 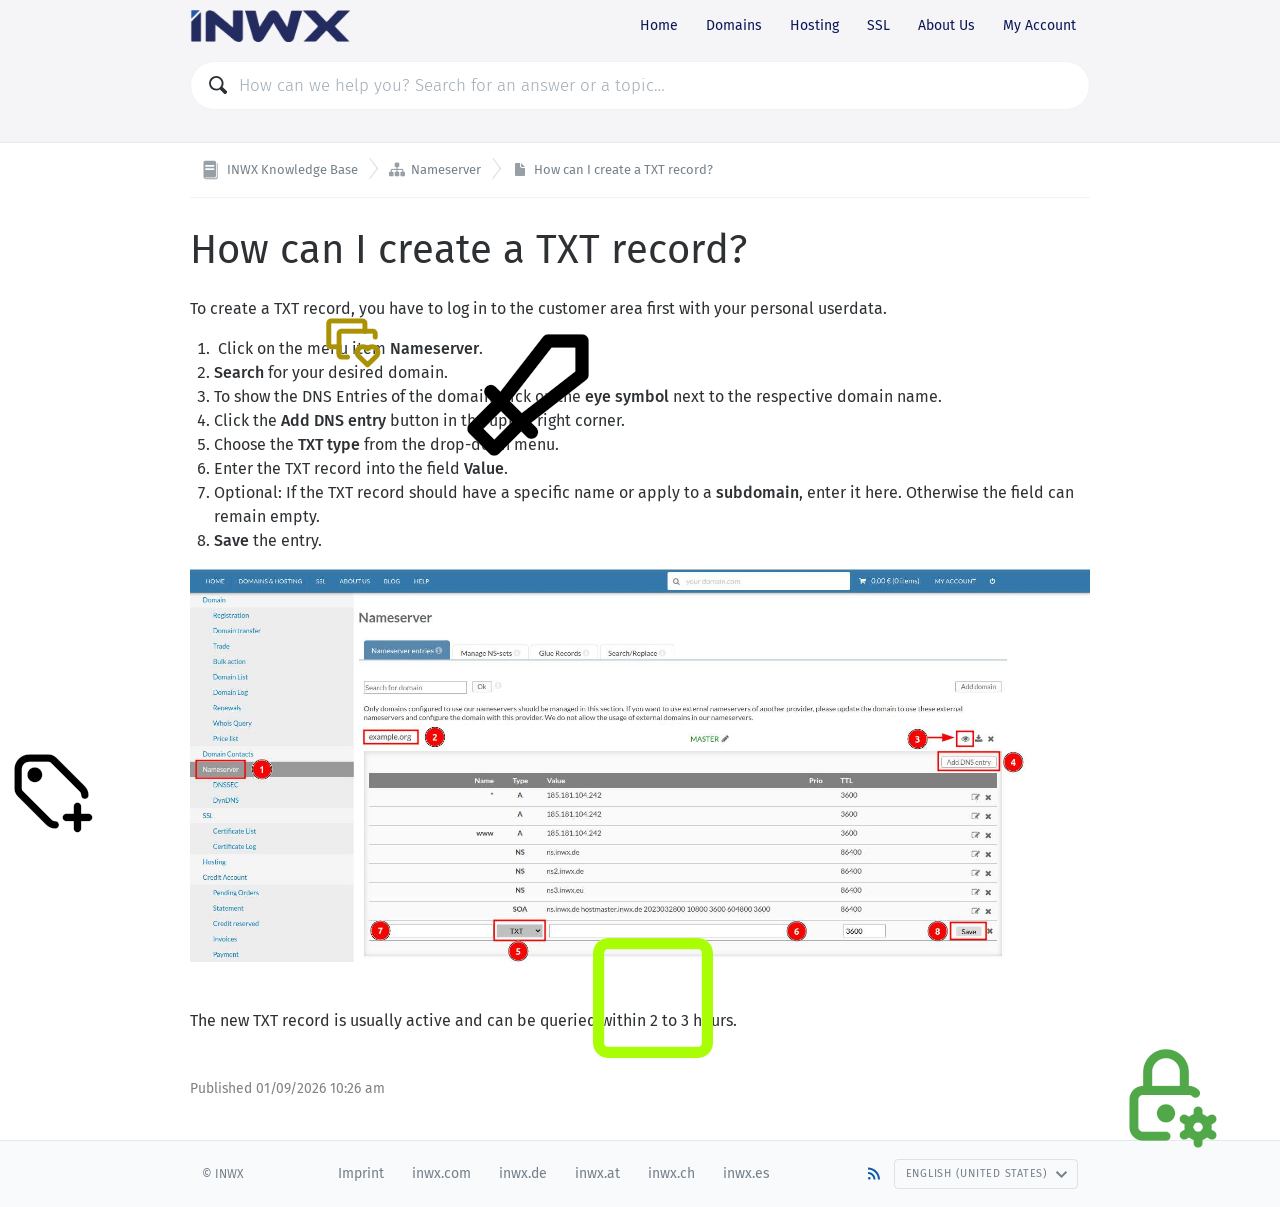 What do you see at coordinates (51, 791) in the screenshot?
I see `add a new tag or label` at bounding box center [51, 791].